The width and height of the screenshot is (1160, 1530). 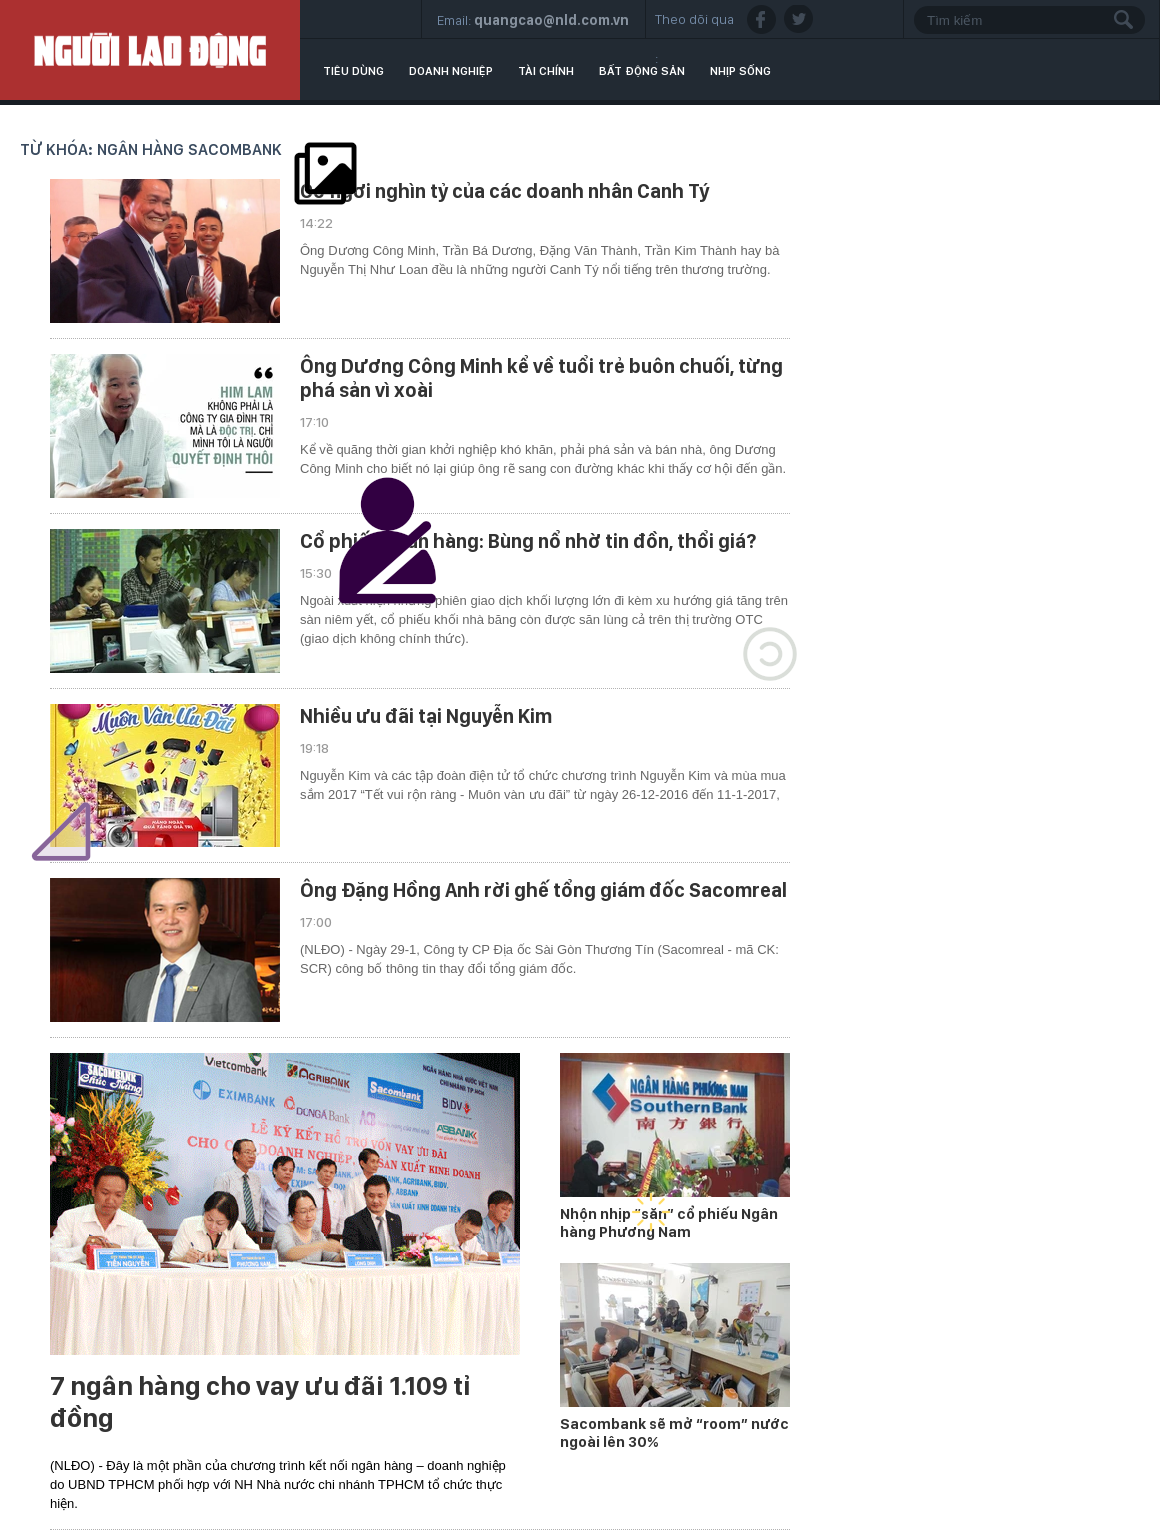 I want to click on indicates copyleft licensing status, so click(x=770, y=654).